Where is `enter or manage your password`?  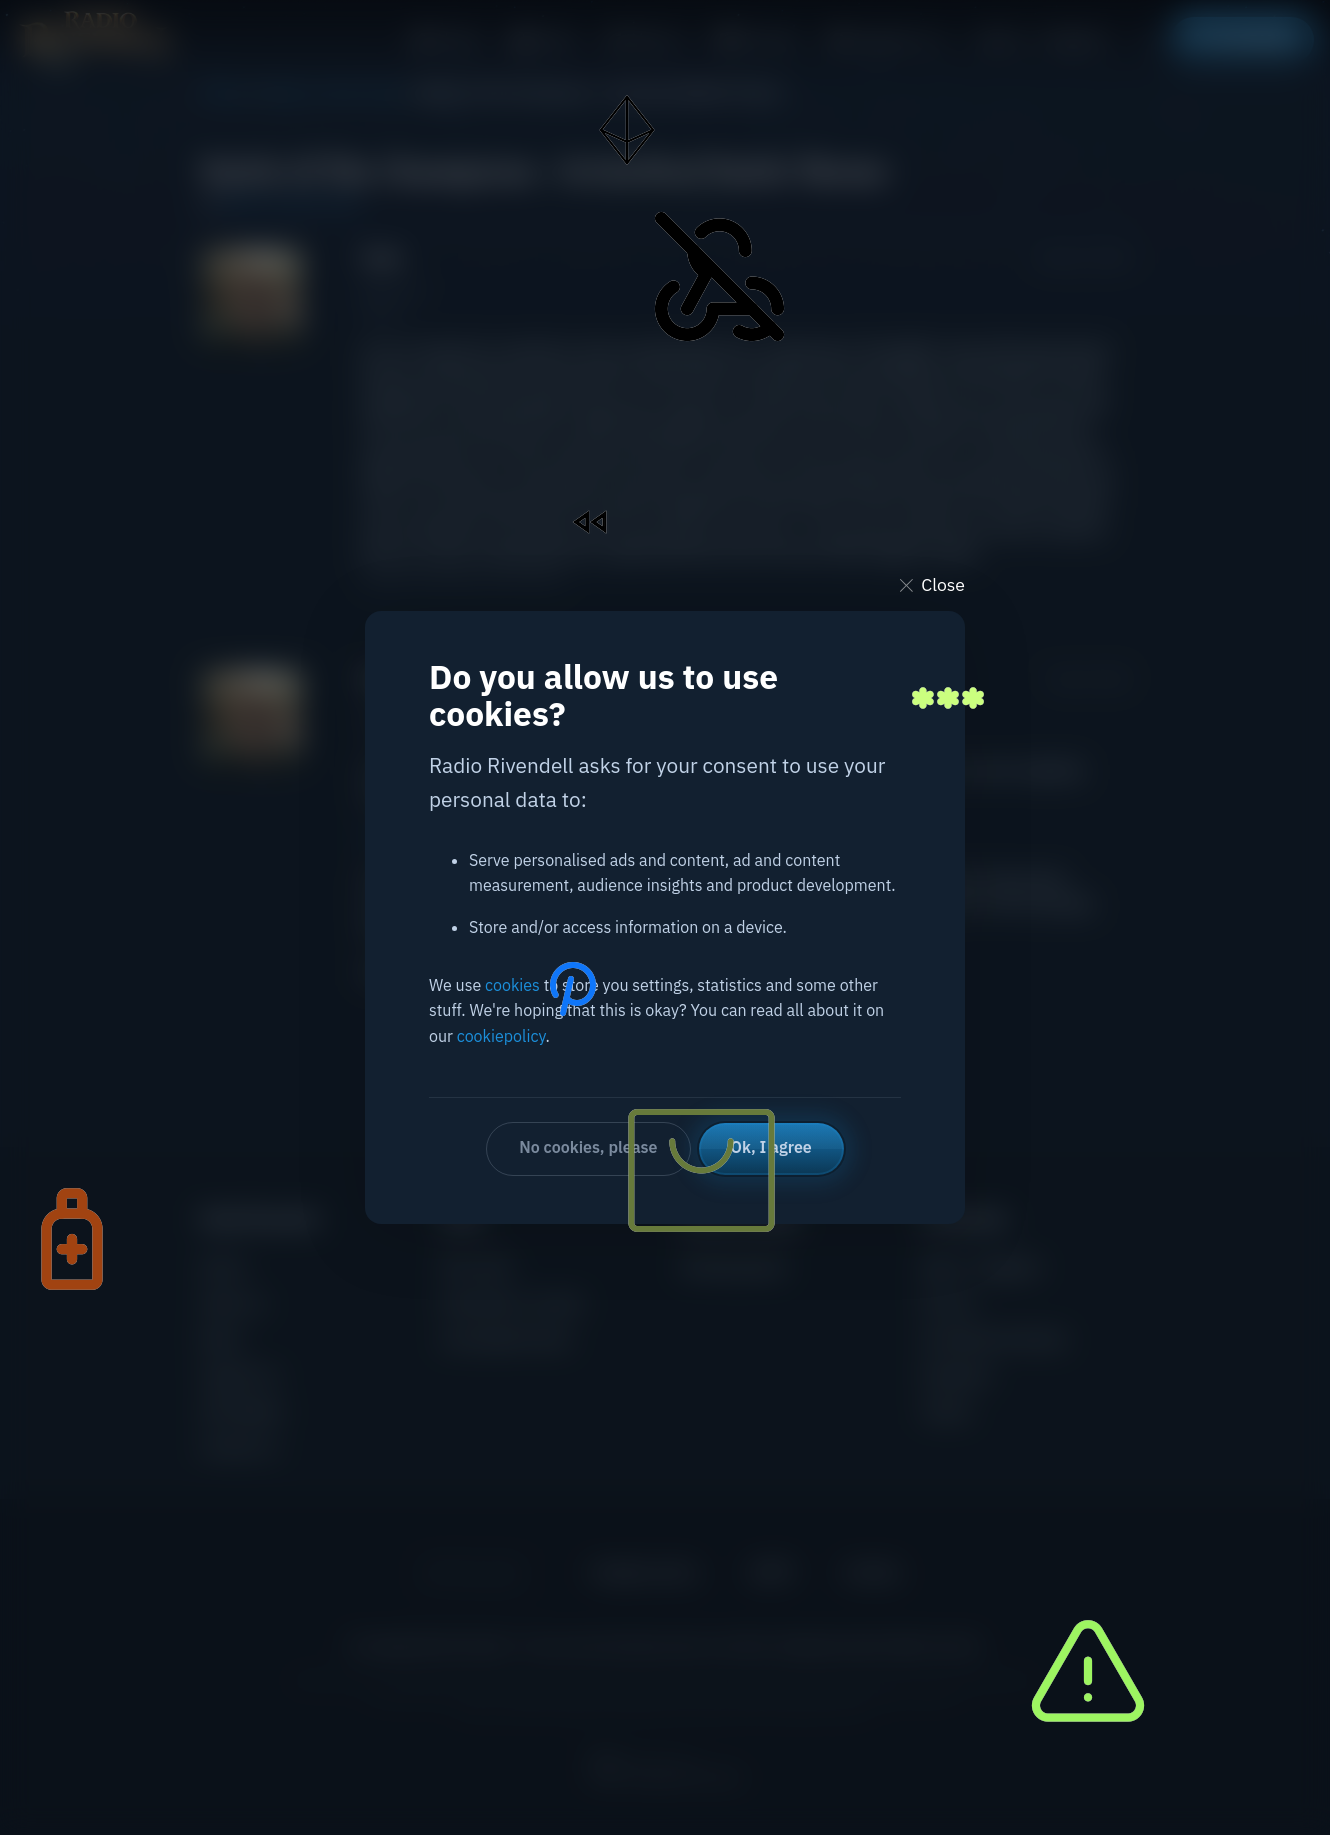 enter or manage your password is located at coordinates (948, 698).